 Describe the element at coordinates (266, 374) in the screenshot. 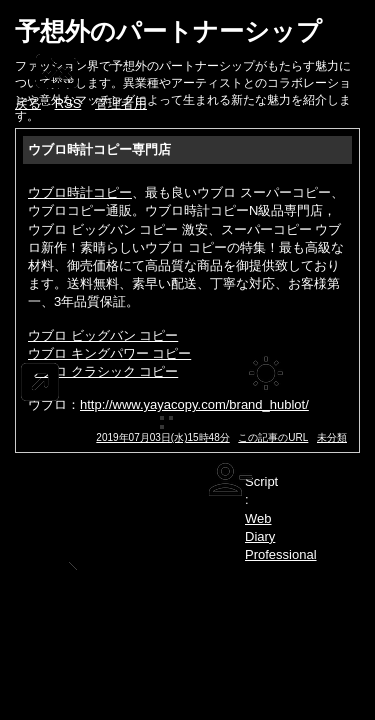

I see `toggle light mode or bright display` at that location.